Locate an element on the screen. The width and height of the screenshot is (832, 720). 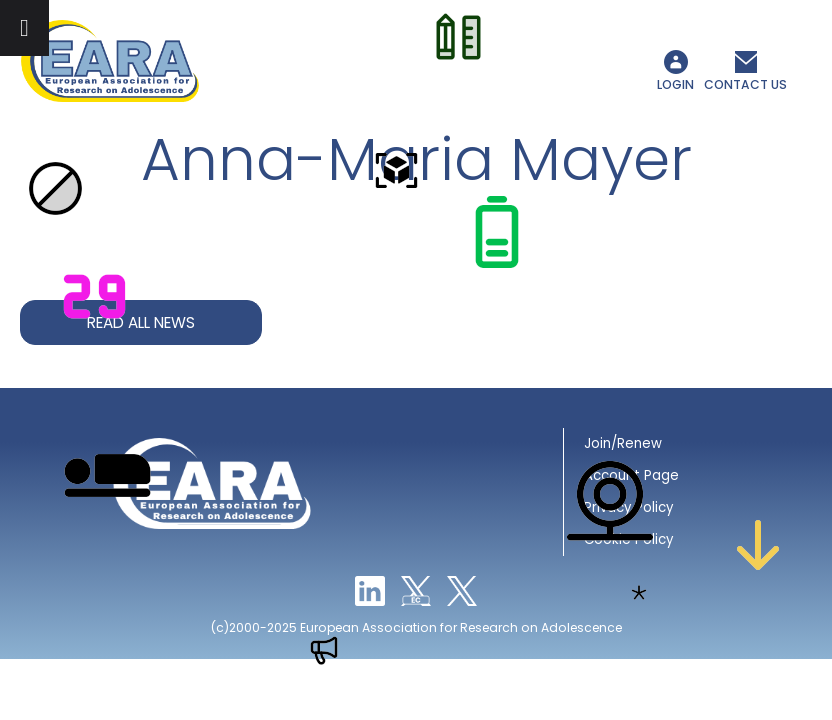
scroll down or view more content is located at coordinates (758, 545).